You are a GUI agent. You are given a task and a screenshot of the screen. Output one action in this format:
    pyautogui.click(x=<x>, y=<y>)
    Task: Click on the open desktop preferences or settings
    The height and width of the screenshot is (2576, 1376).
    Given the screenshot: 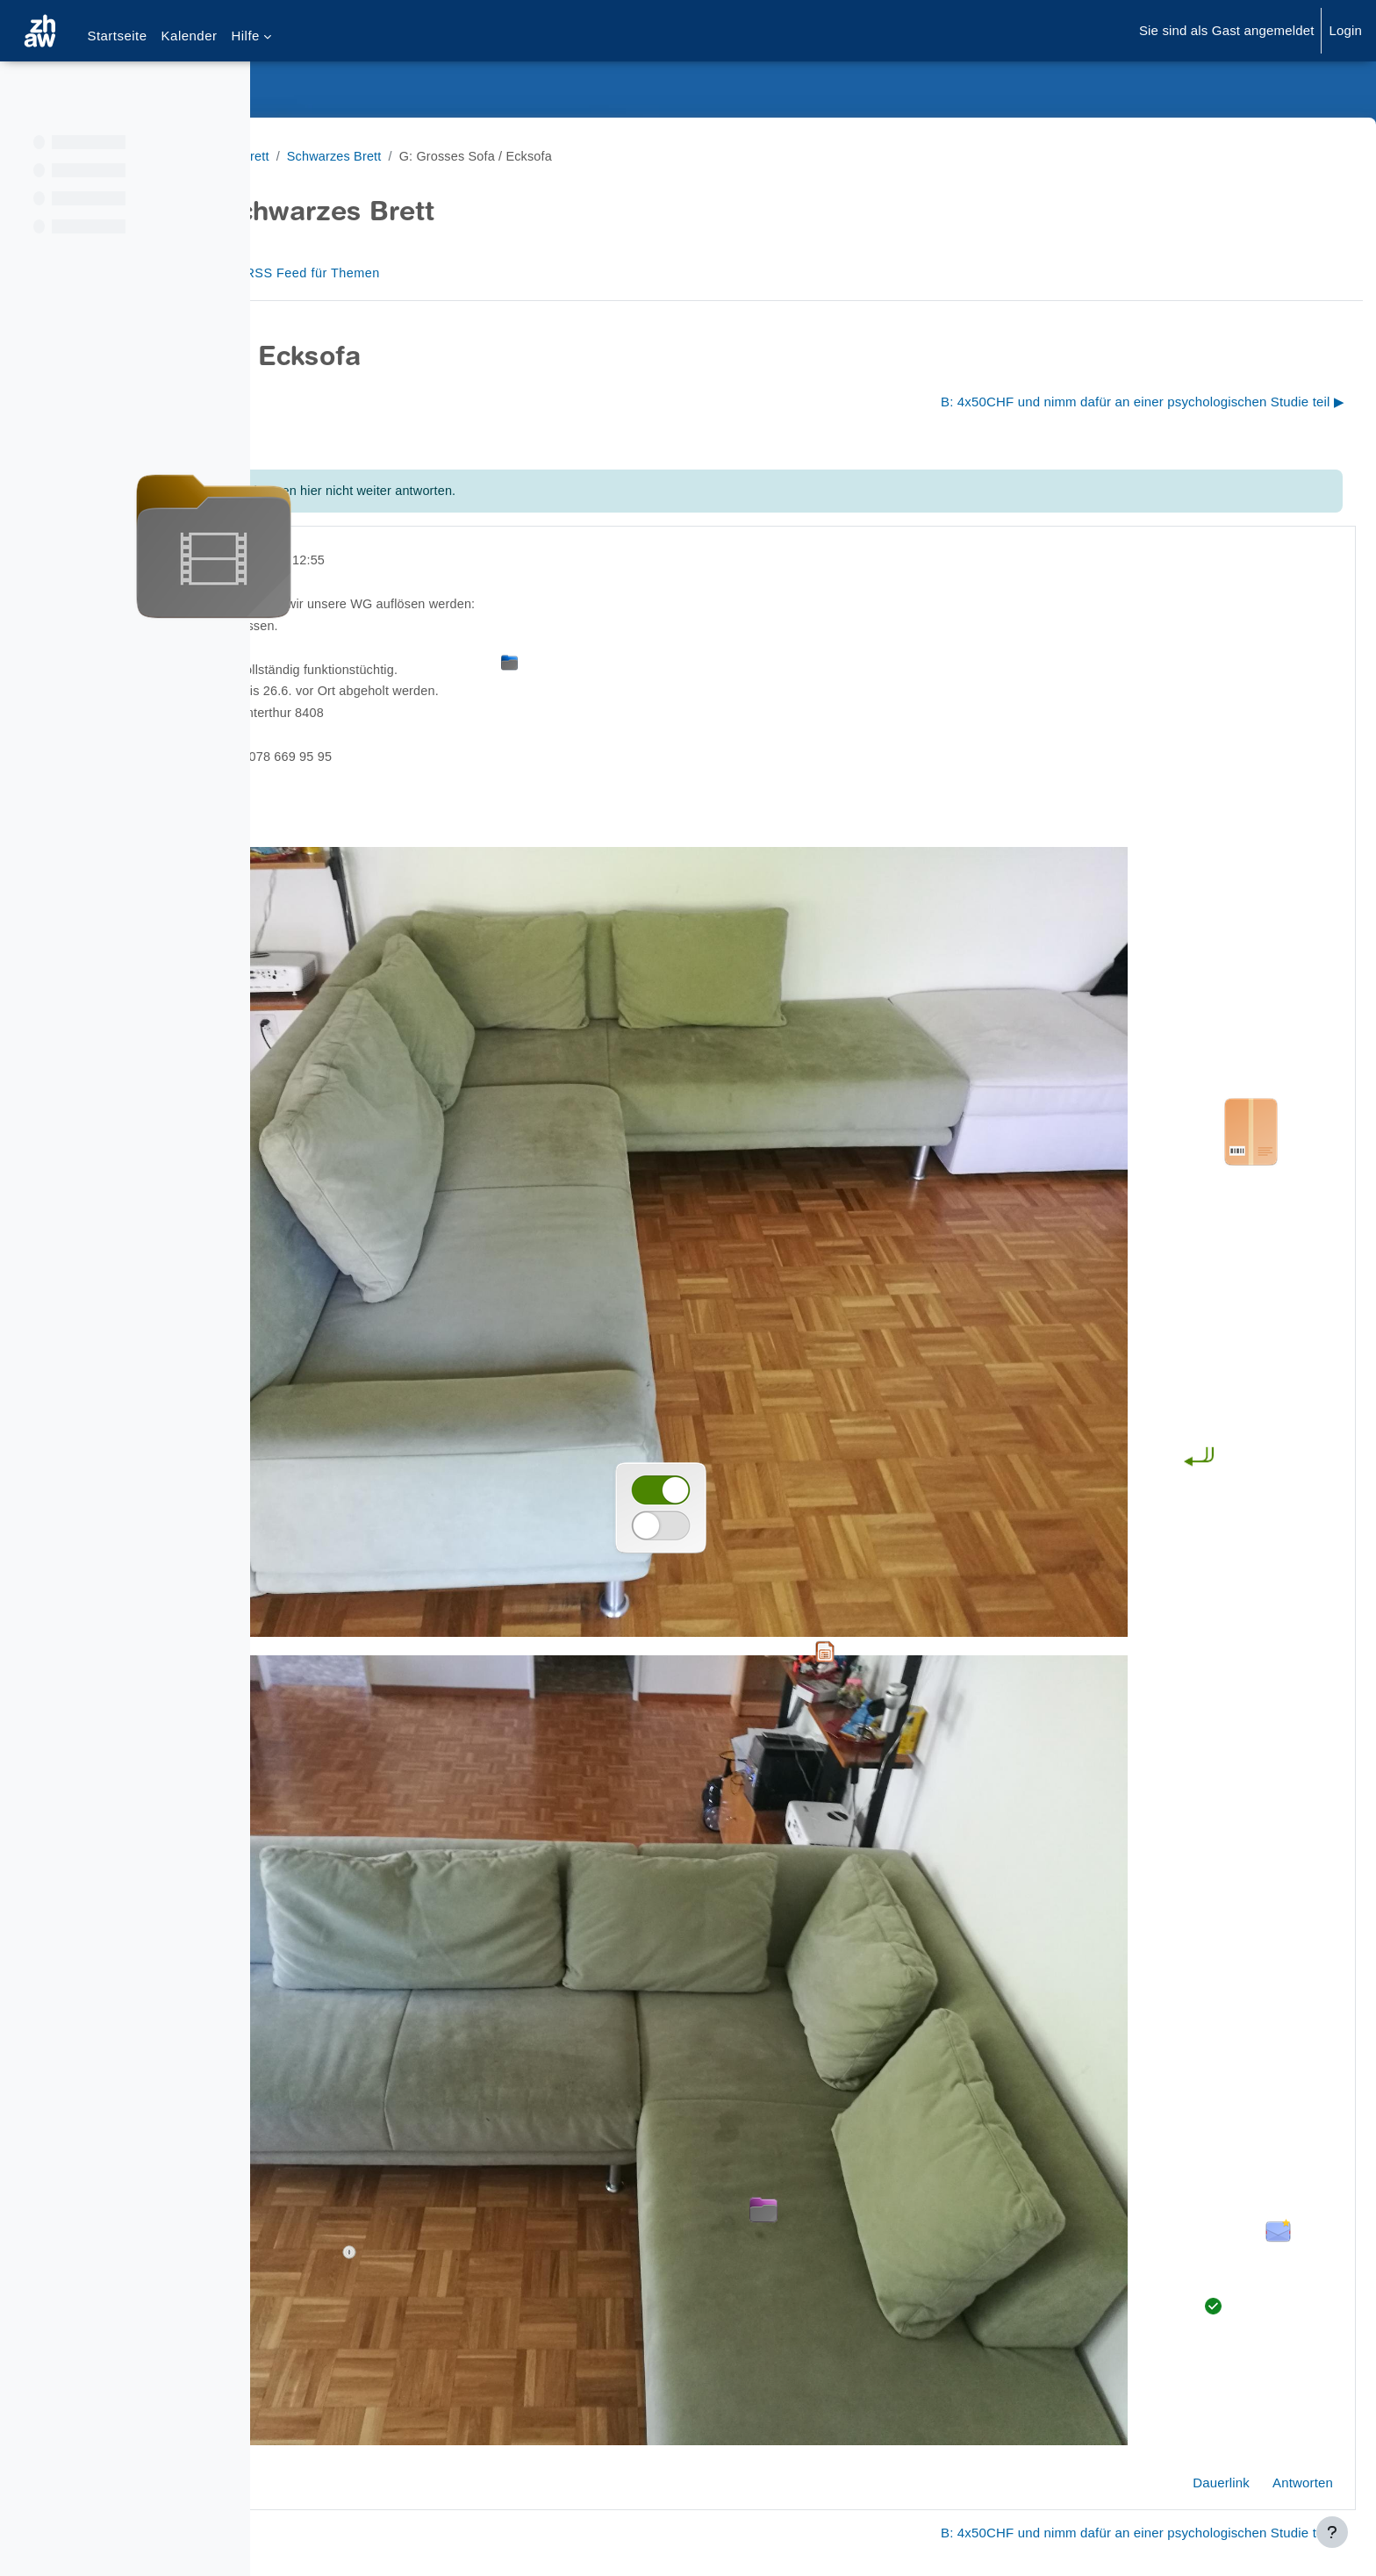 What is the action you would take?
    pyautogui.click(x=661, y=1508)
    